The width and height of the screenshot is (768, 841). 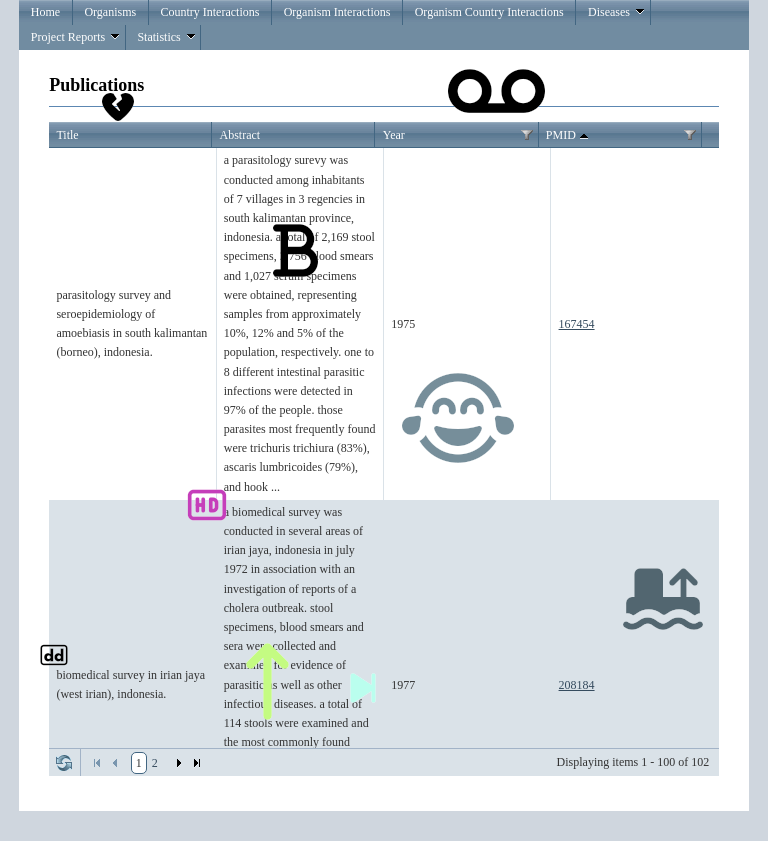 What do you see at coordinates (496, 93) in the screenshot?
I see `access your voicemail messages` at bounding box center [496, 93].